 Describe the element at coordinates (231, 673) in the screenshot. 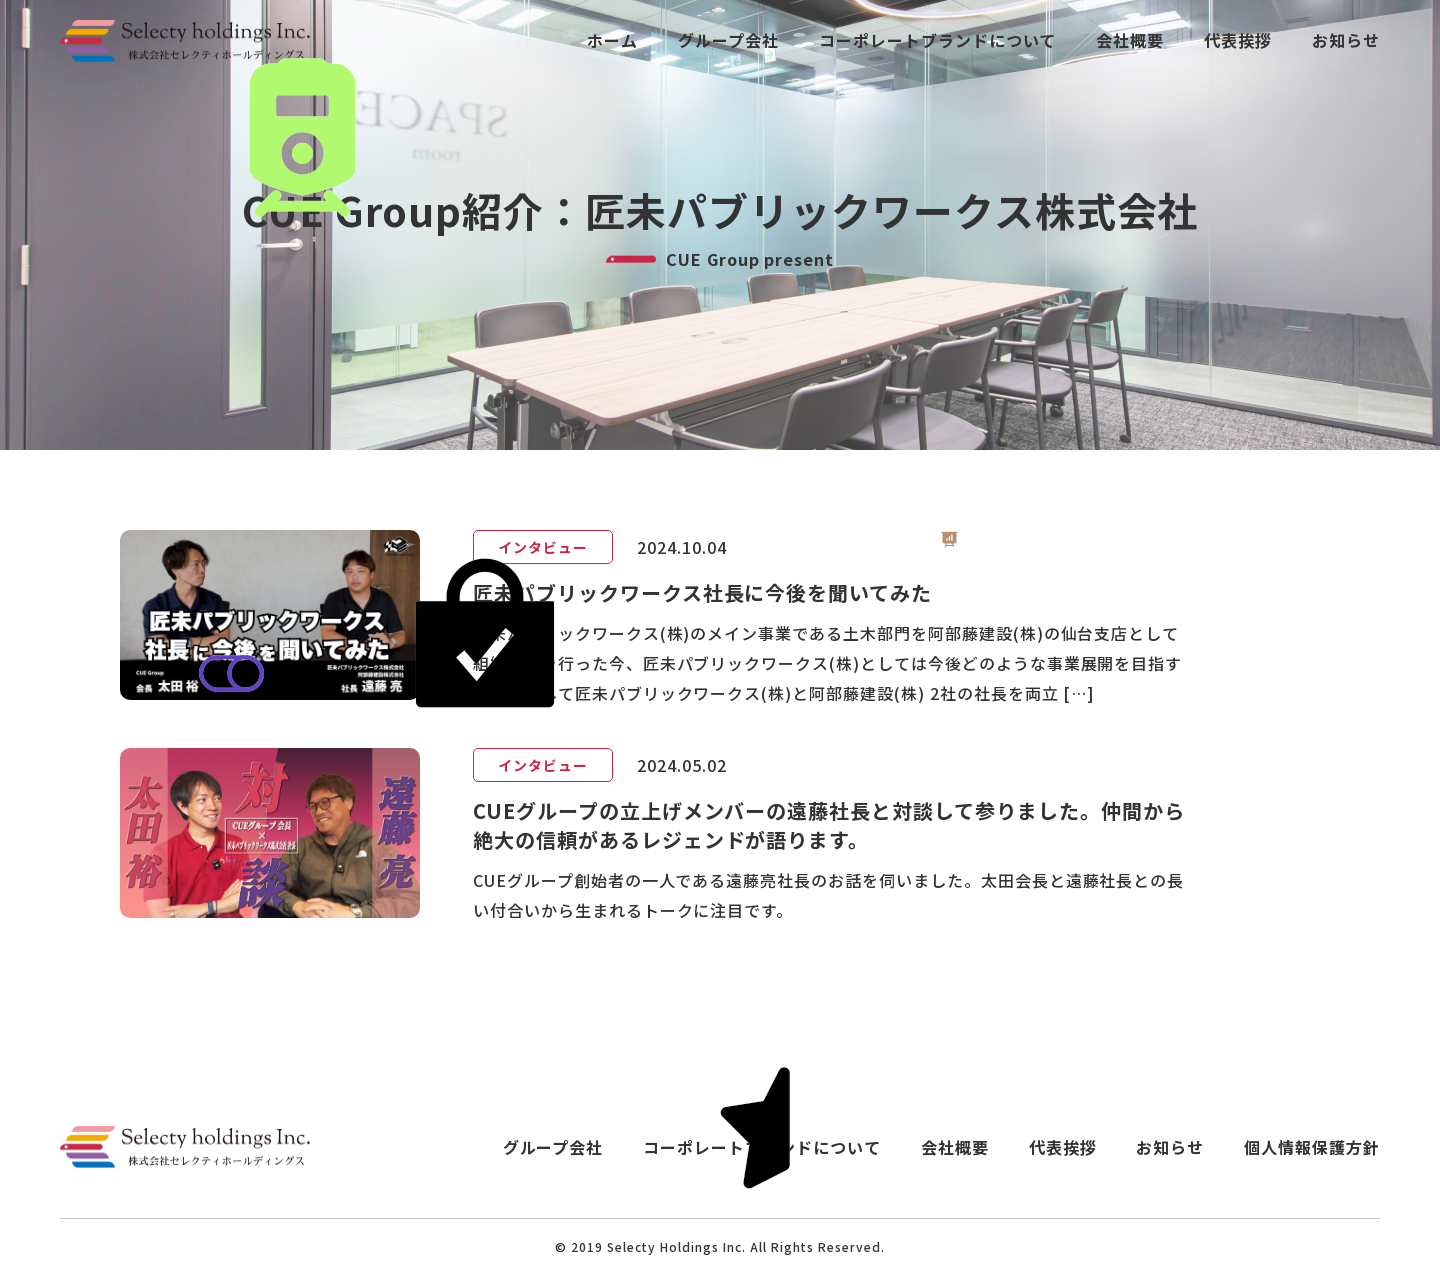

I see `toggle a setting on or off` at that location.